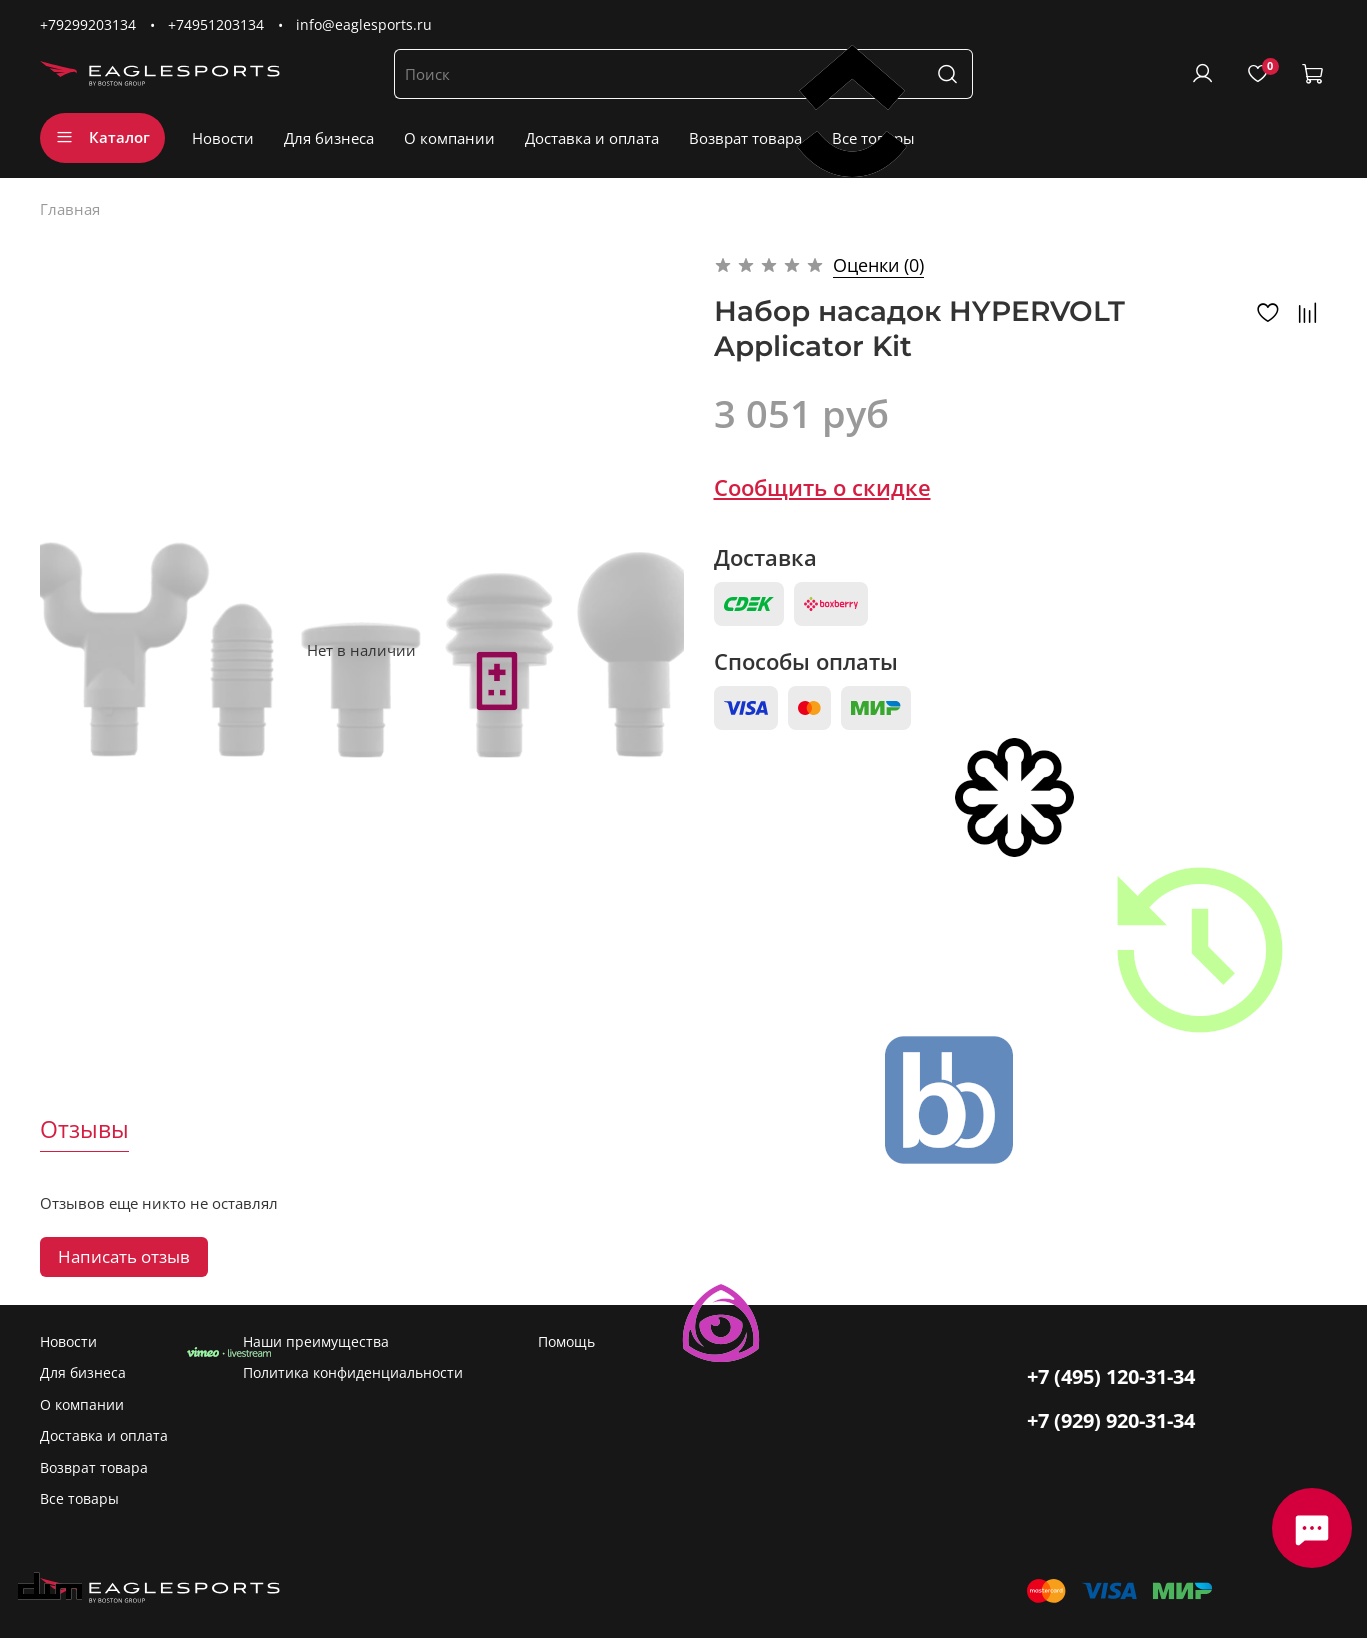 The height and width of the screenshot is (1638, 1367). Describe the element at coordinates (1200, 950) in the screenshot. I see `view recent activity or history` at that location.